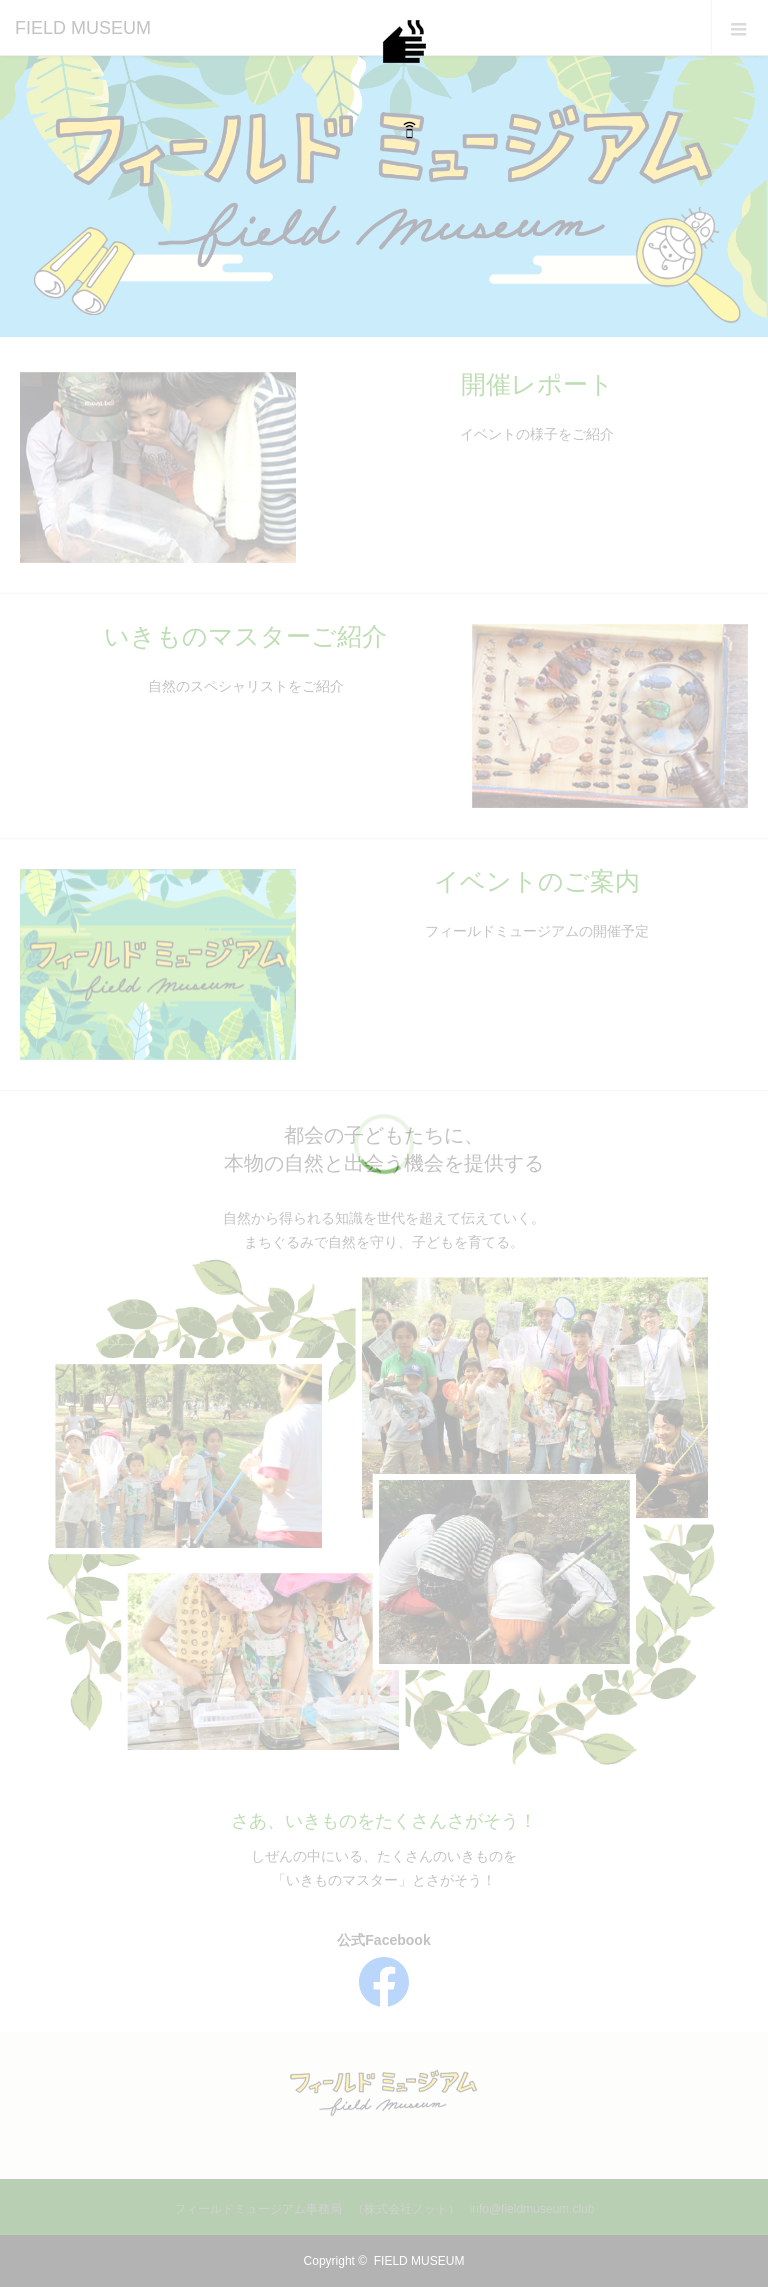  Describe the element at coordinates (409, 130) in the screenshot. I see `enable speakerphone mode during a call` at that location.